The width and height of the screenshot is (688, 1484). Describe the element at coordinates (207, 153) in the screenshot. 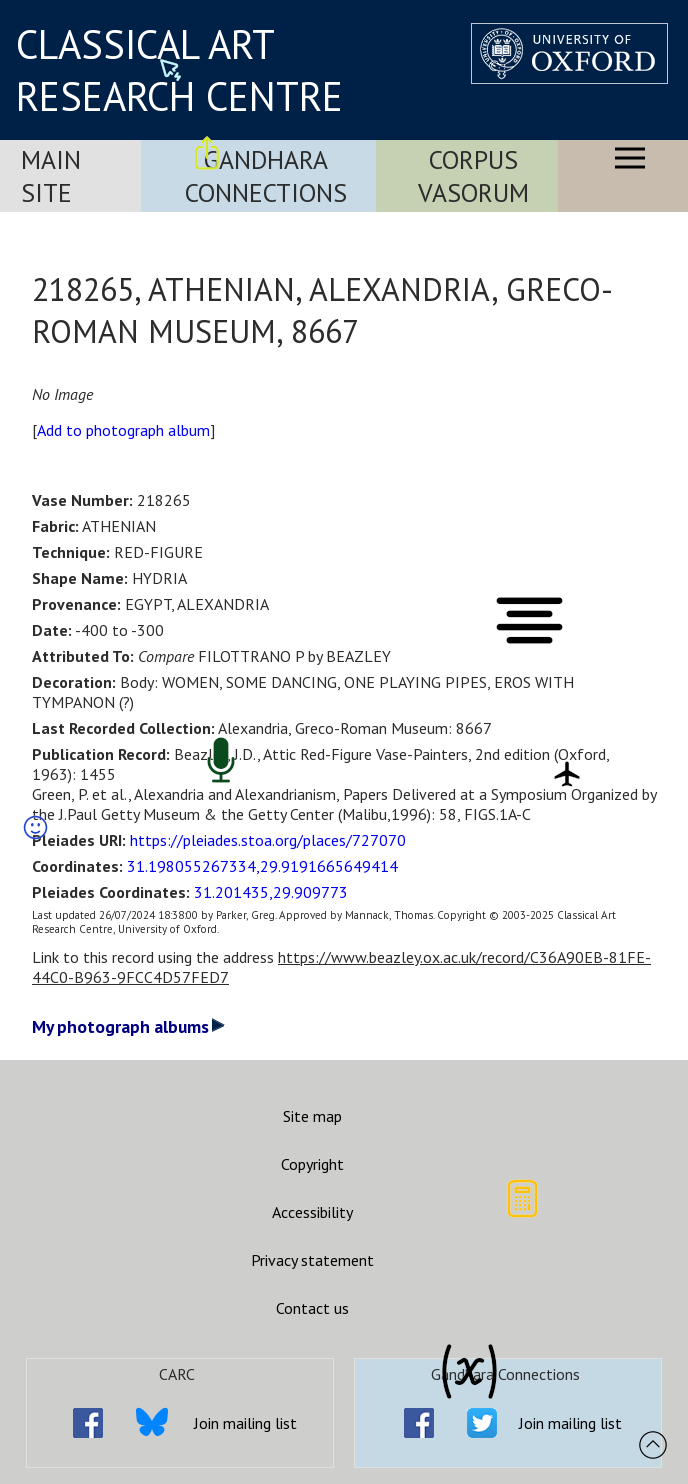

I see `share content to another app or service` at that location.